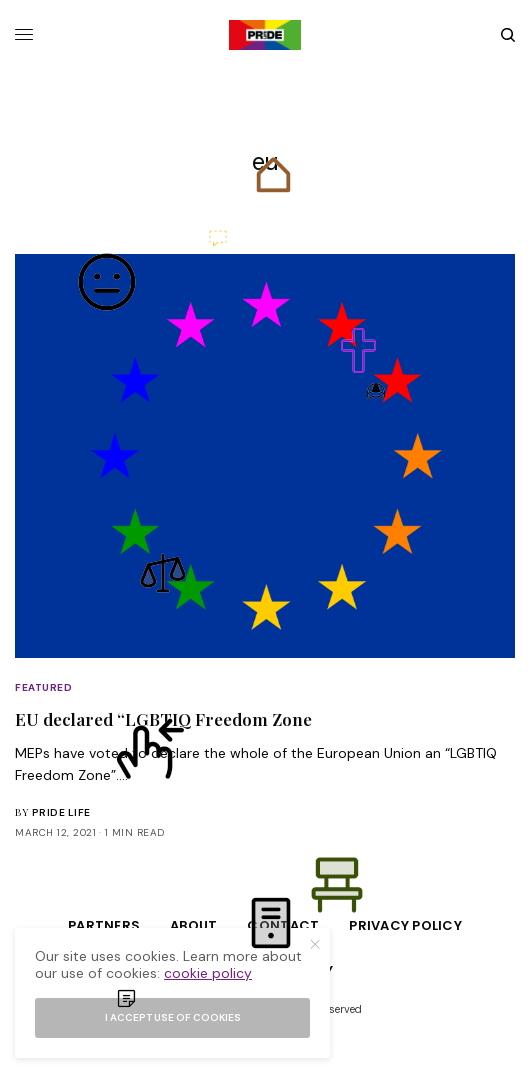 The image size is (530, 1073). What do you see at coordinates (126, 998) in the screenshot?
I see `create a new note` at bounding box center [126, 998].